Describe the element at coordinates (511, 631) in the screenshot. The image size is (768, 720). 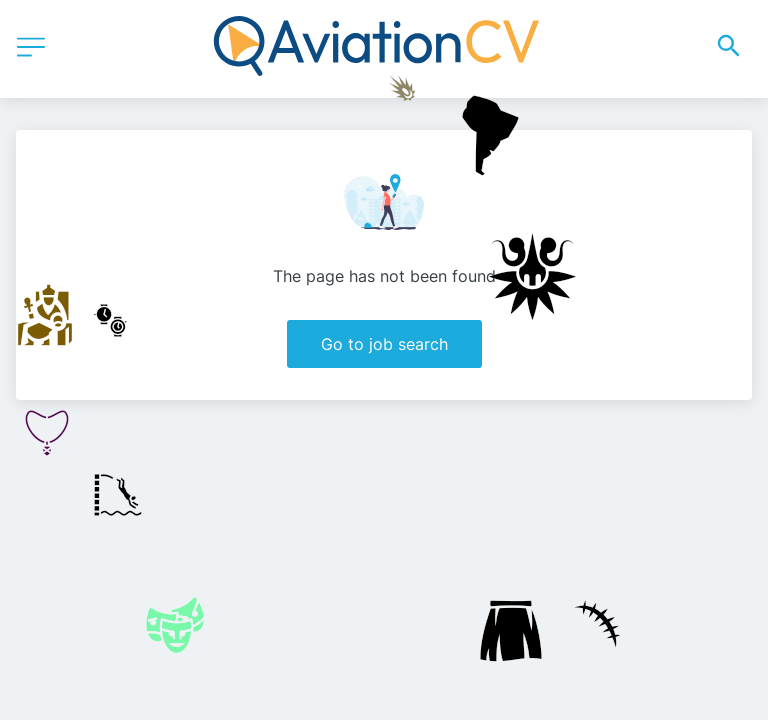
I see `browse skirts in clothing catalog` at that location.